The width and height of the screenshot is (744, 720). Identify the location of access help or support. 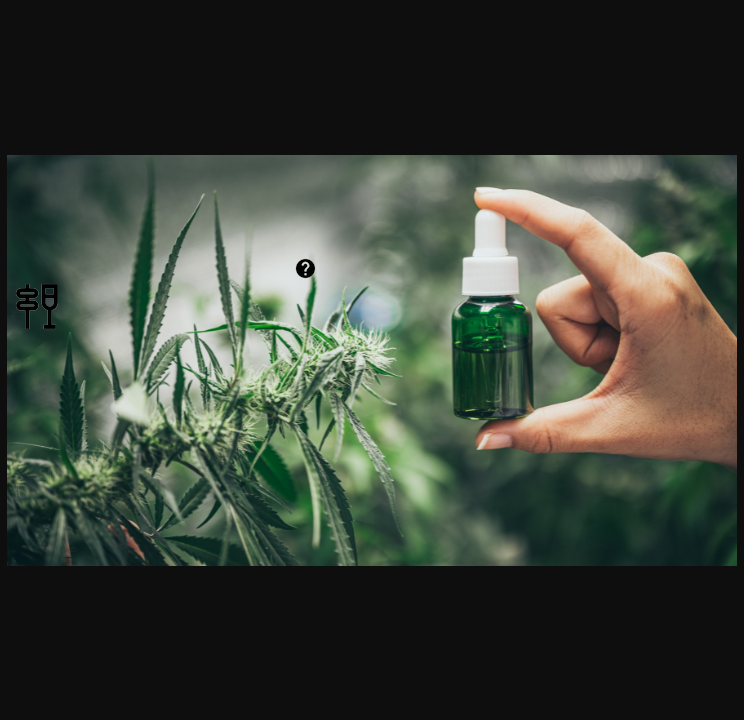
(305, 268).